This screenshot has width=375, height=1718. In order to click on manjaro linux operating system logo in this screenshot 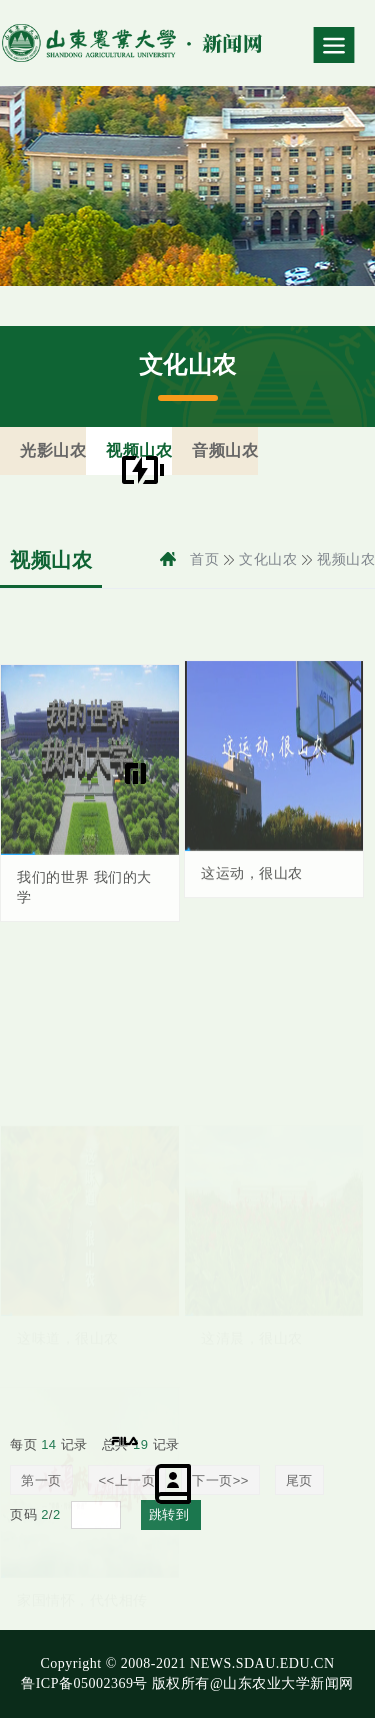, I will do `click(135, 773)`.